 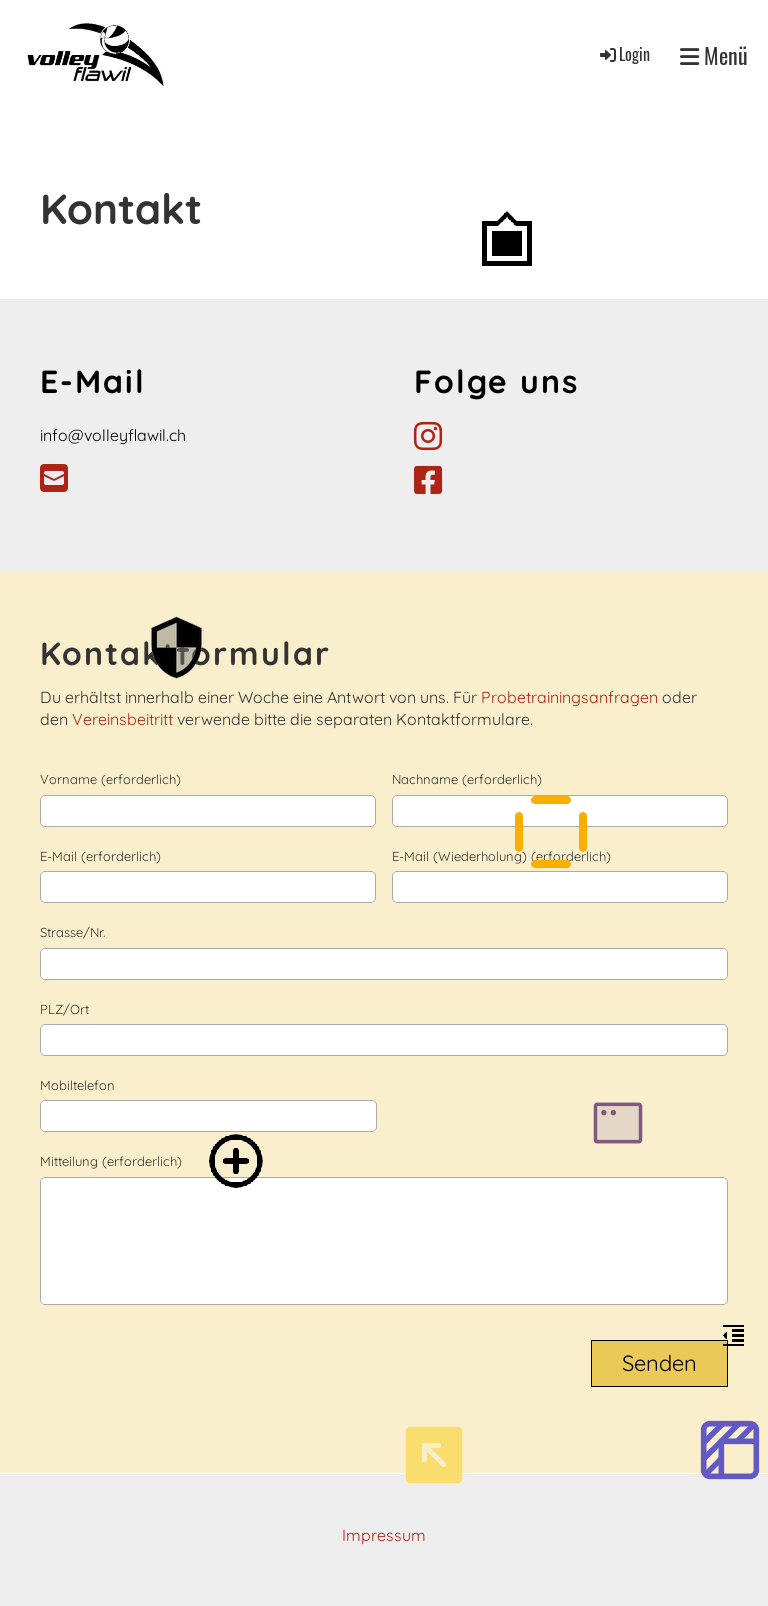 What do you see at coordinates (236, 1161) in the screenshot?
I see `add a new item or entry` at bounding box center [236, 1161].